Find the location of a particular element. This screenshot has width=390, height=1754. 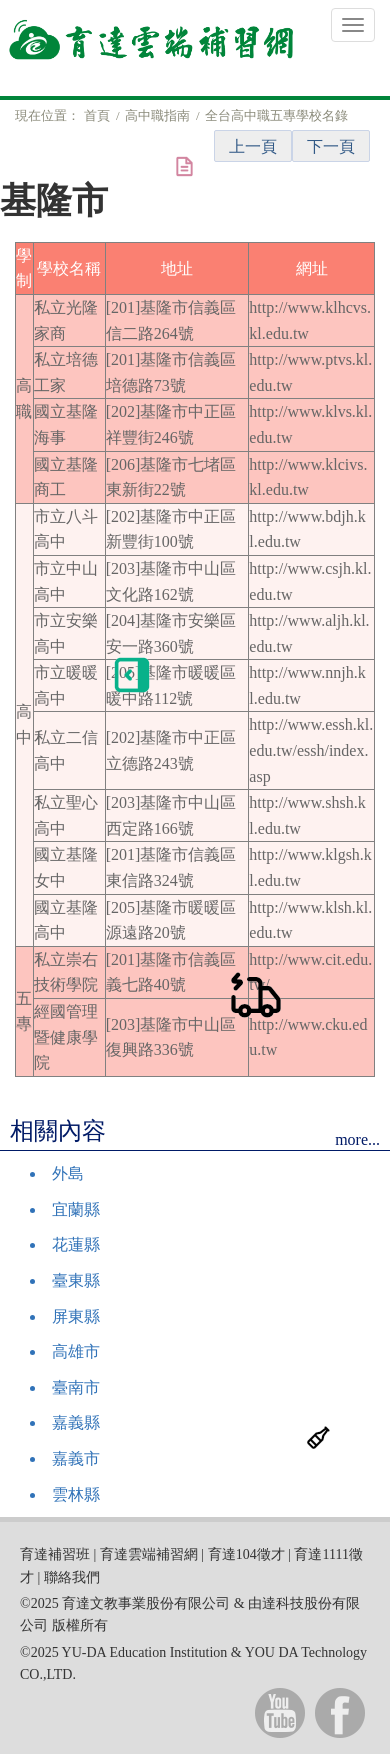

expand the right sidebar panel is located at coordinates (132, 675).